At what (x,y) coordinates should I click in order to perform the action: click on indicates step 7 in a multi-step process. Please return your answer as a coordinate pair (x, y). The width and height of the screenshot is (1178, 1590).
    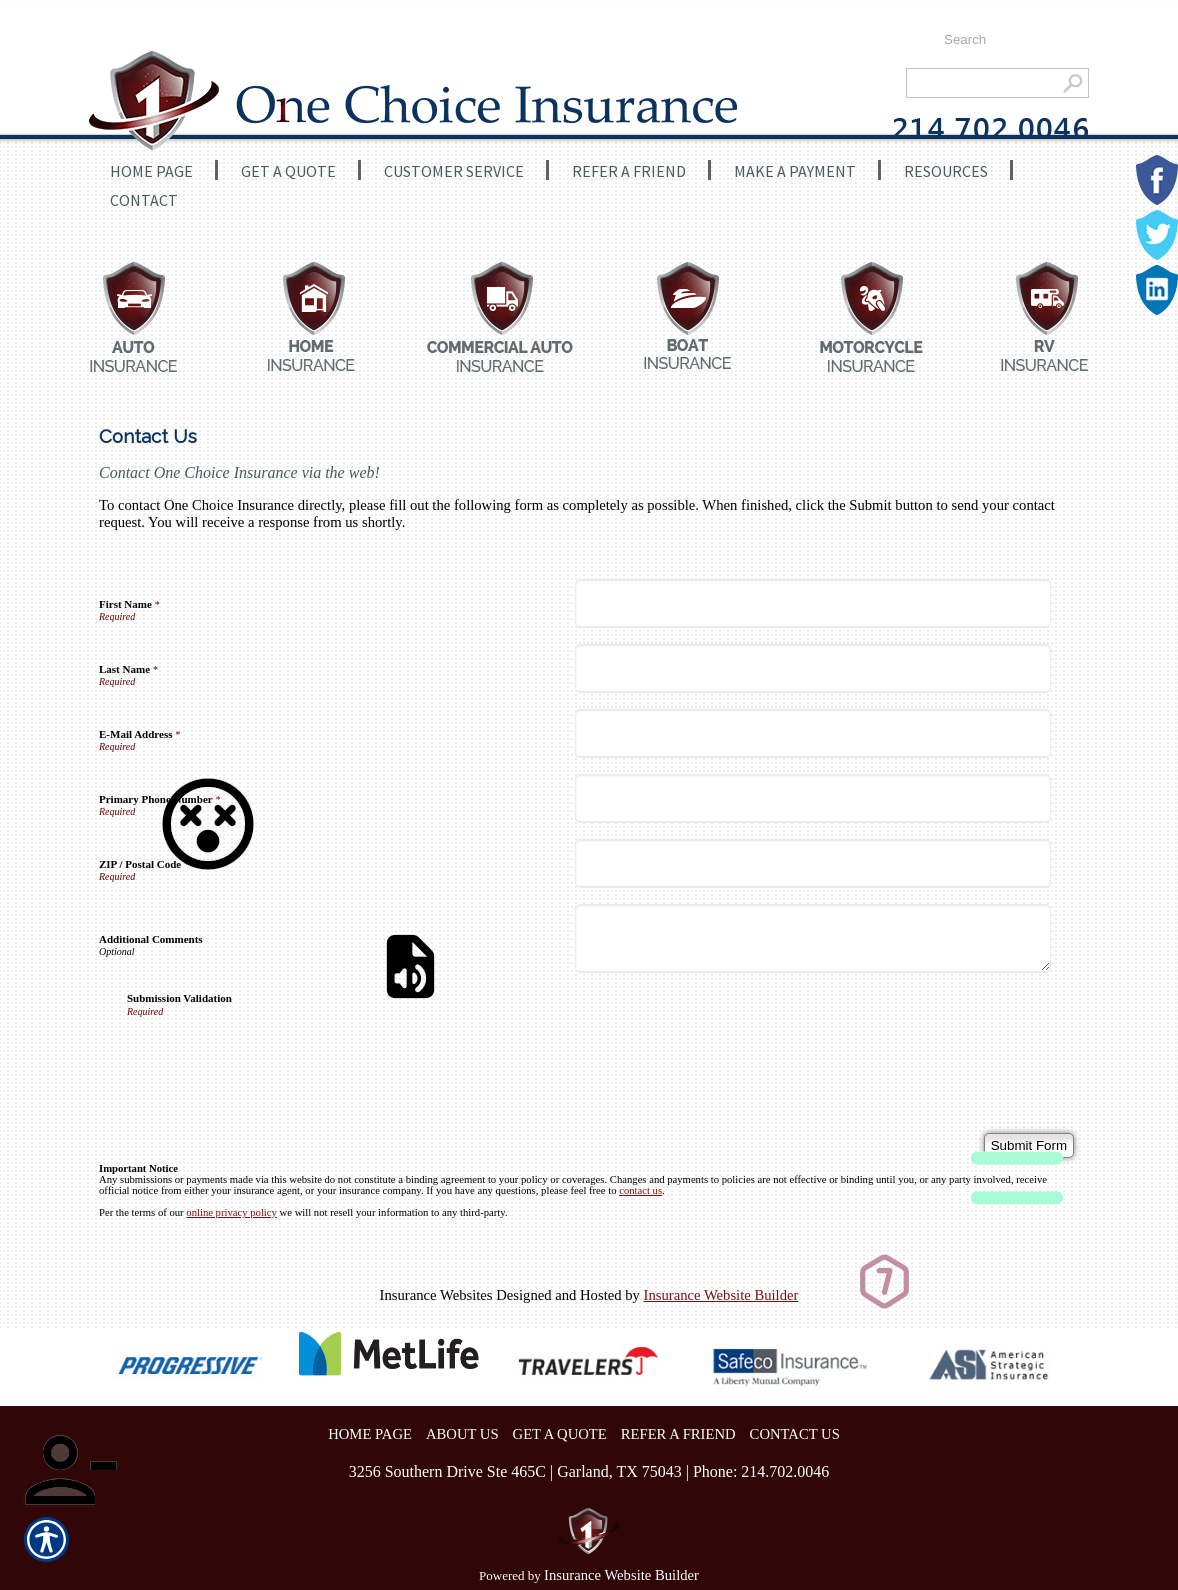
    Looking at the image, I should click on (884, 1281).